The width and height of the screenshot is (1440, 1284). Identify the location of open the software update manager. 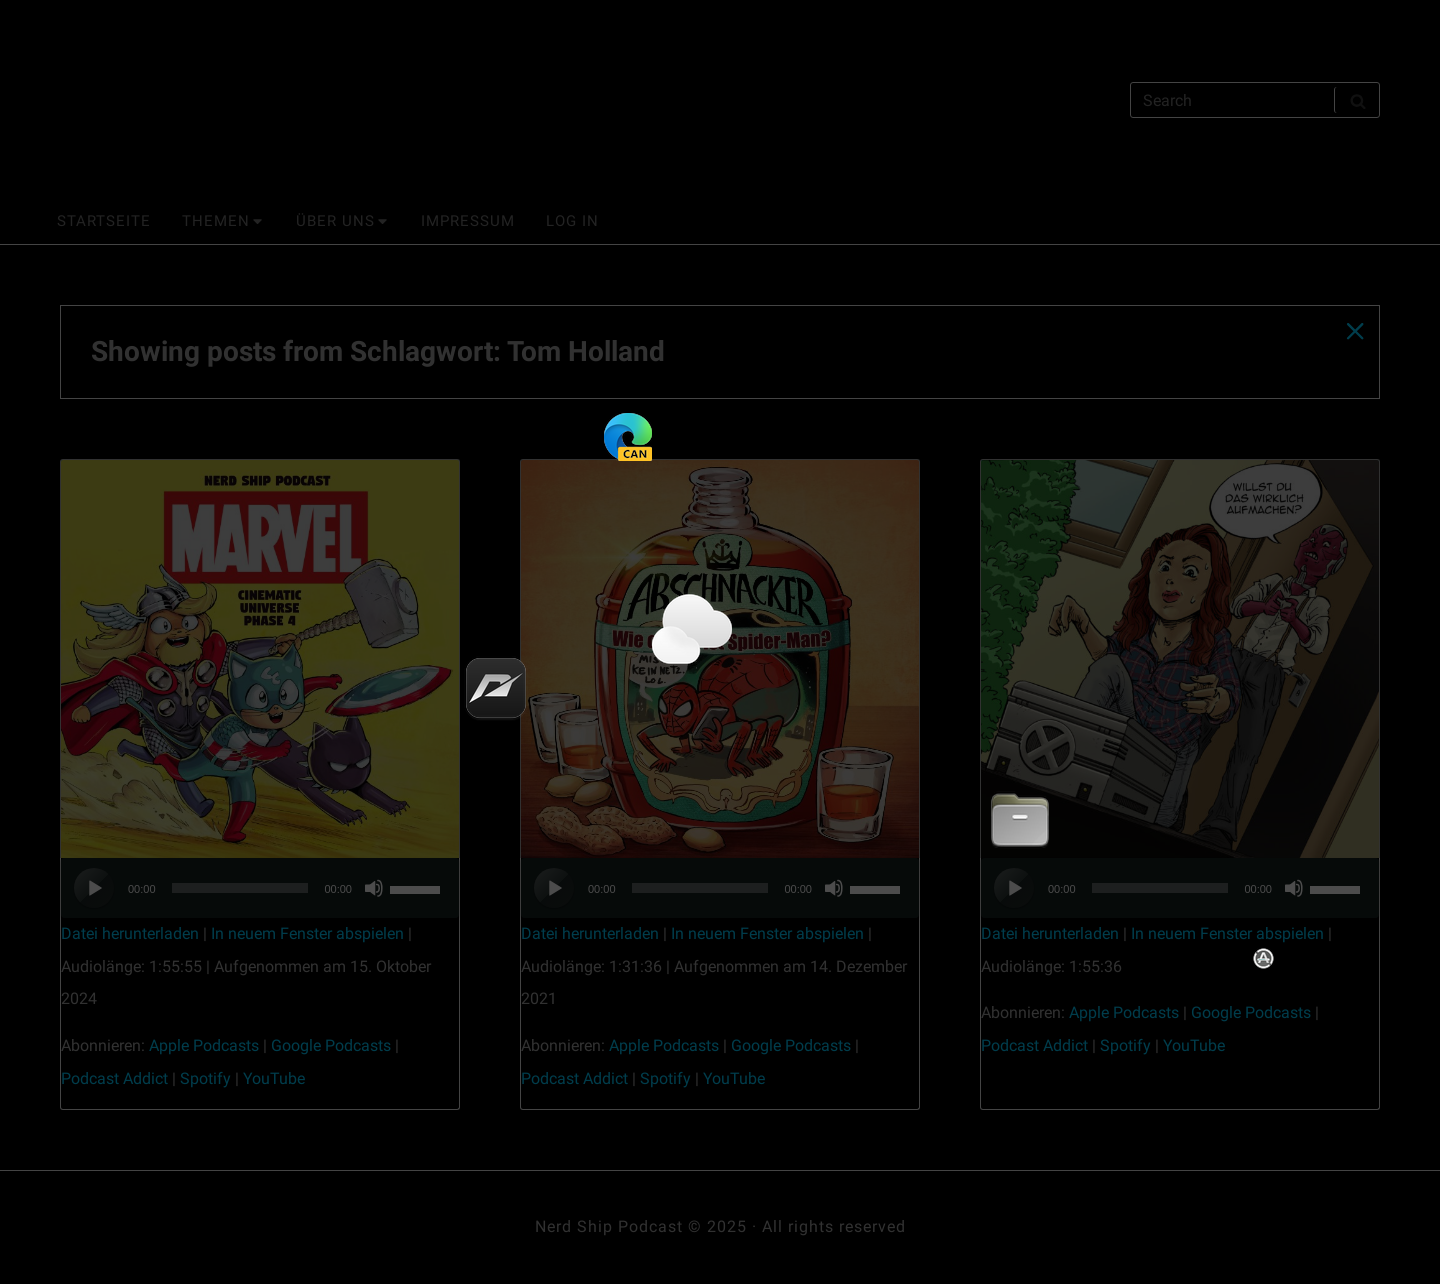
(1263, 958).